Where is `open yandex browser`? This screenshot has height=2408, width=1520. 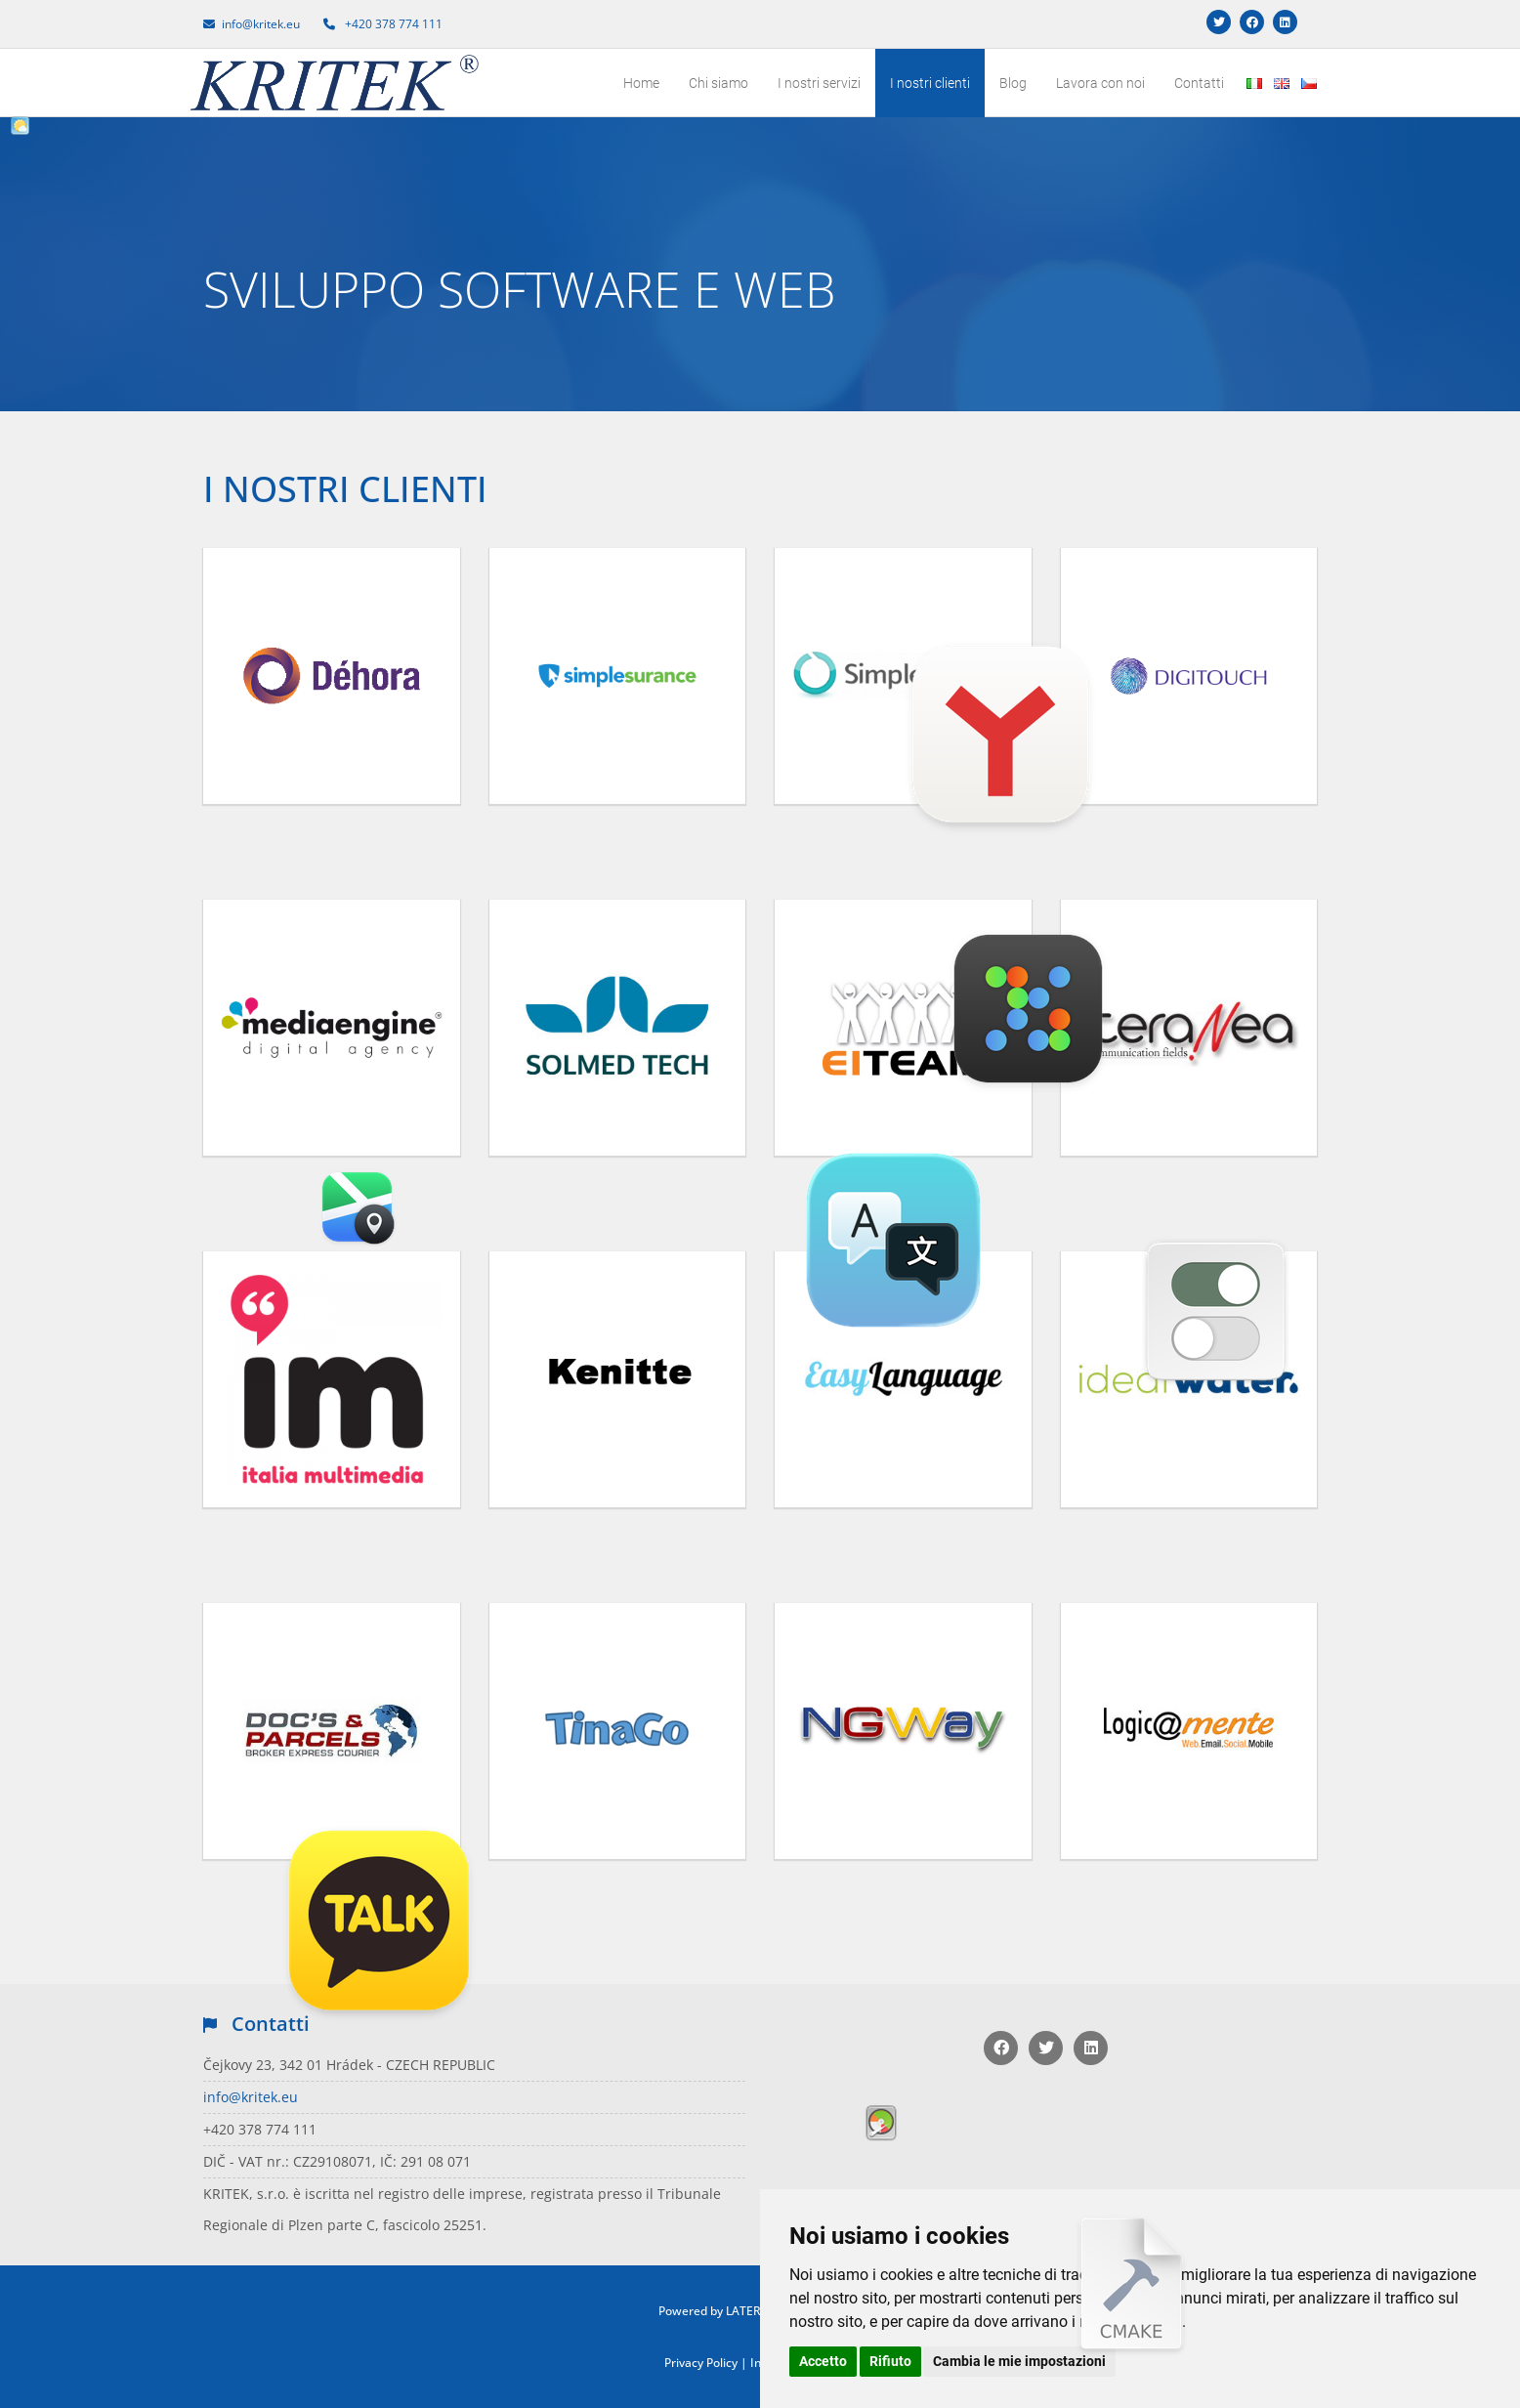
open yandex browser is located at coordinates (1000, 735).